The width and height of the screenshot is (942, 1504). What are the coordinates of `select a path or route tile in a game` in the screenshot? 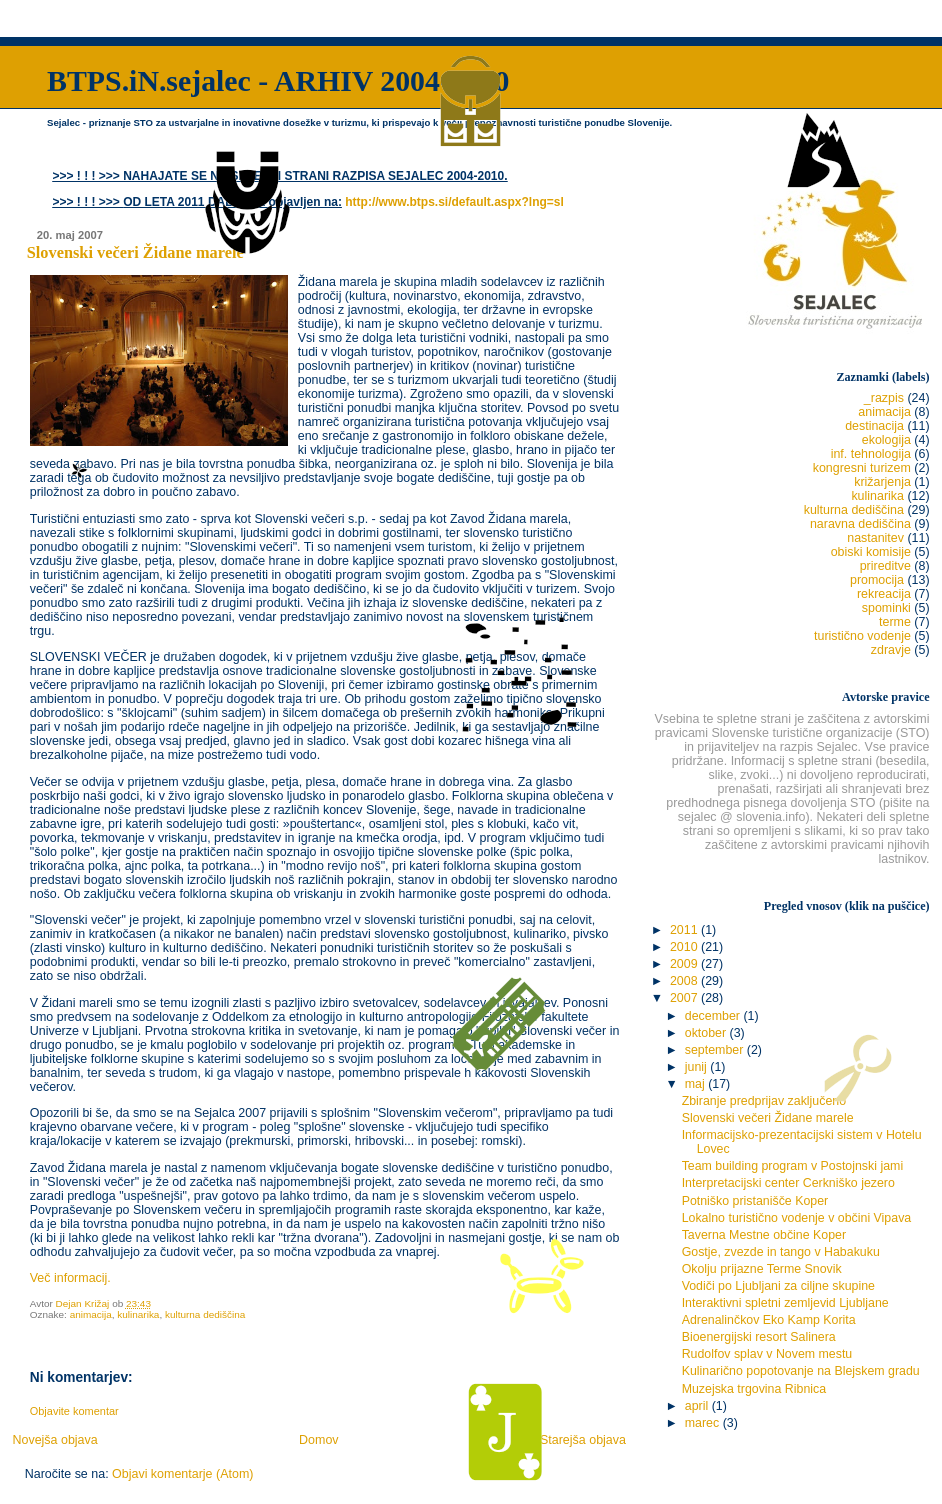 It's located at (519, 674).